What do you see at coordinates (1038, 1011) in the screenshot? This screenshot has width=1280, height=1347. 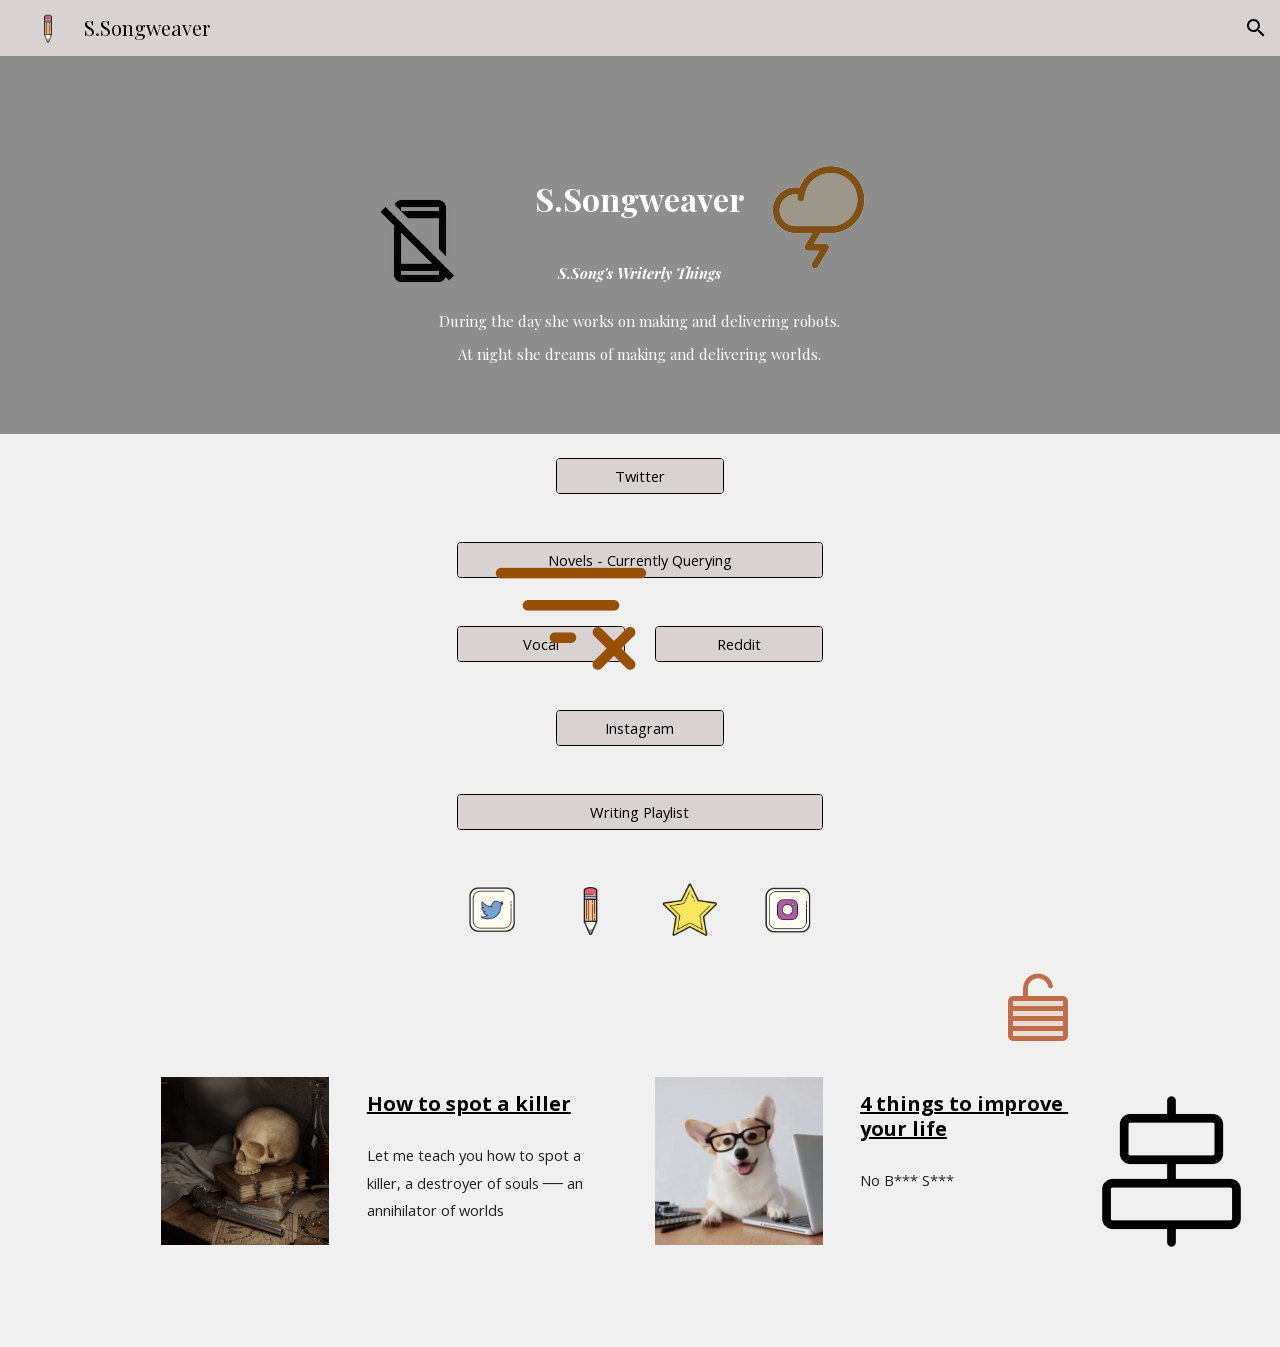 I see `indicates an unlocked or unsecured state` at bounding box center [1038, 1011].